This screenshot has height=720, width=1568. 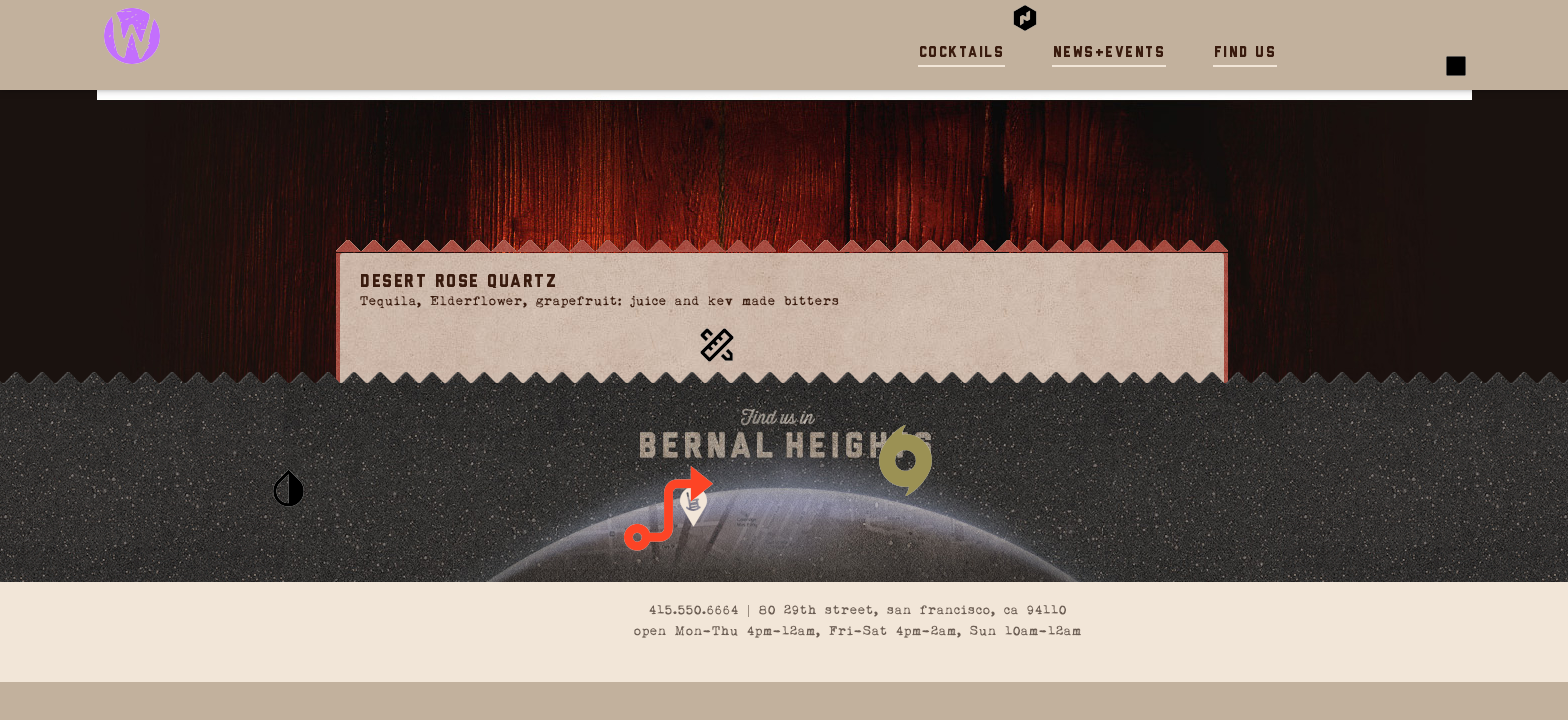 I want to click on HashiCorp Nomad application logo, so click(x=1025, y=18).